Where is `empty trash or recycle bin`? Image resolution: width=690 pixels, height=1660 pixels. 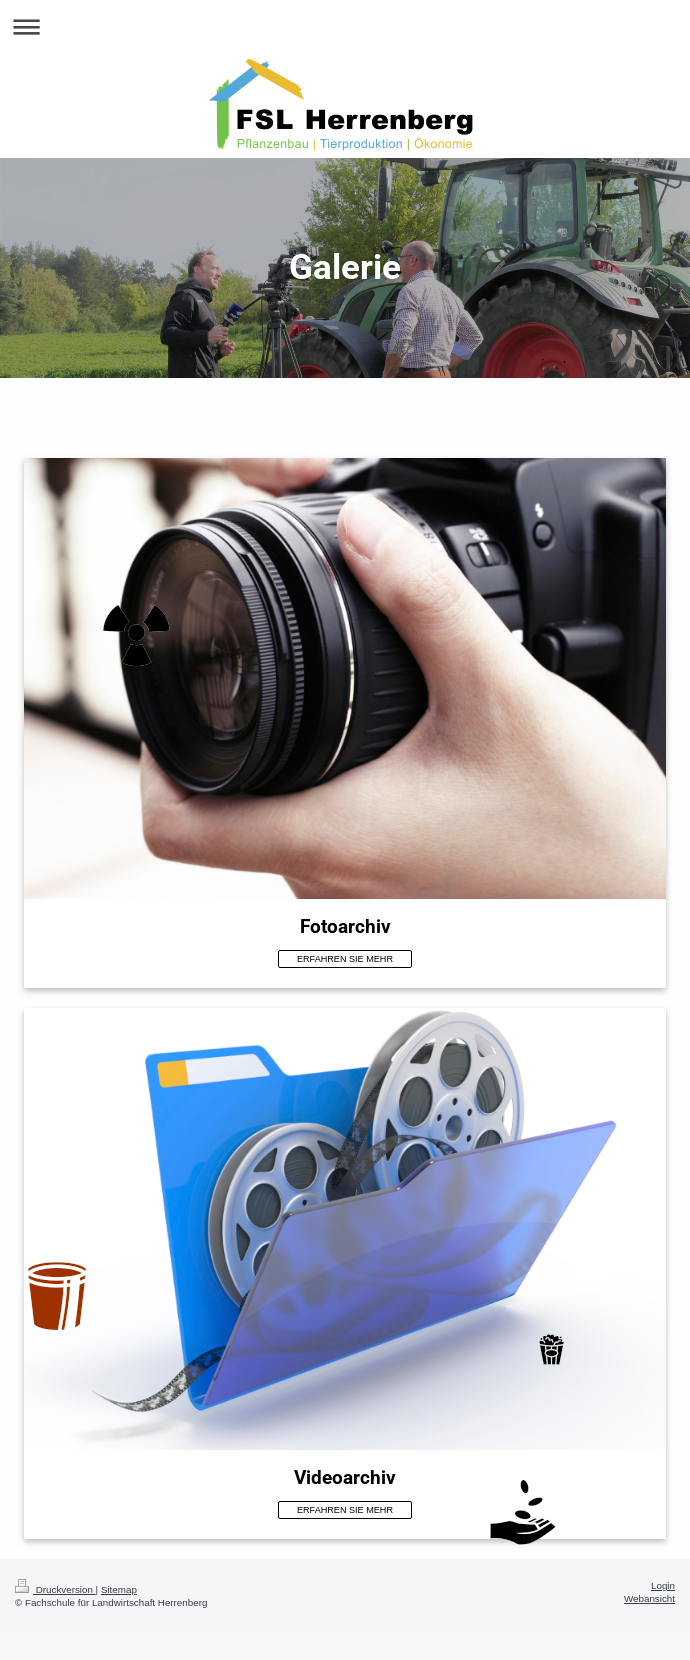
empty trash or recycle bin is located at coordinates (57, 1285).